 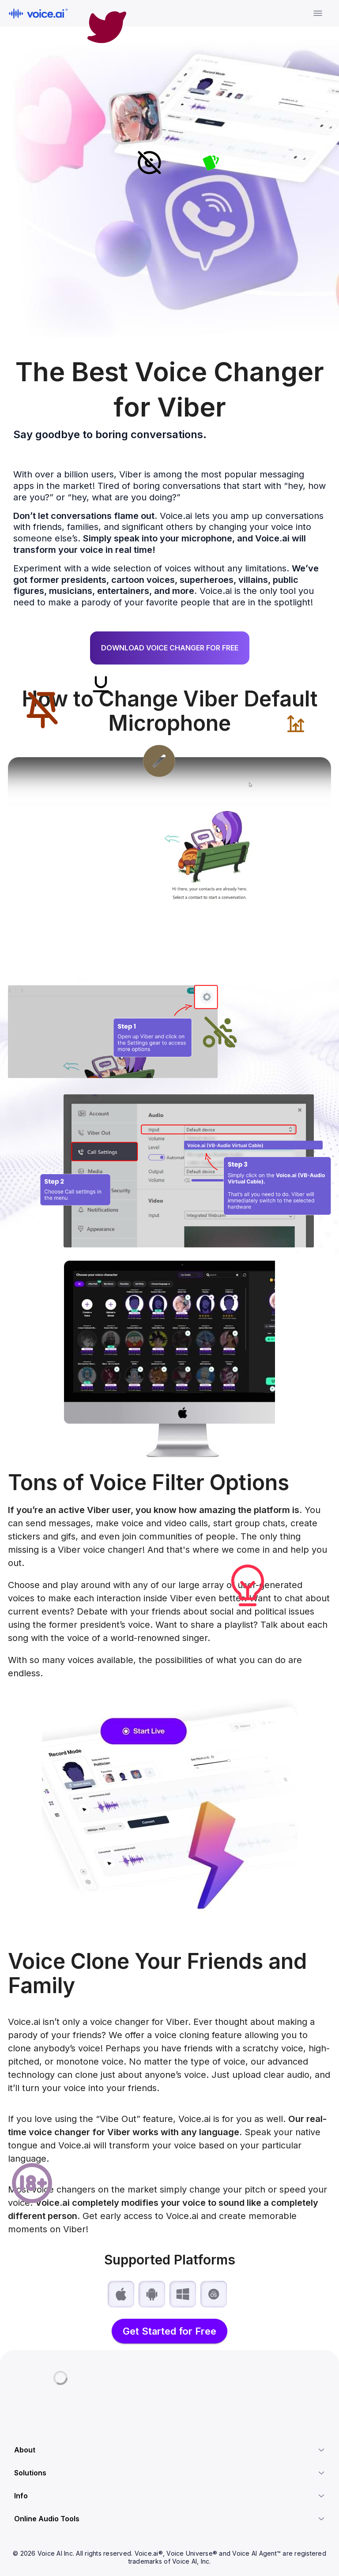 I want to click on toggle light mode or brightness settings, so click(x=248, y=1585).